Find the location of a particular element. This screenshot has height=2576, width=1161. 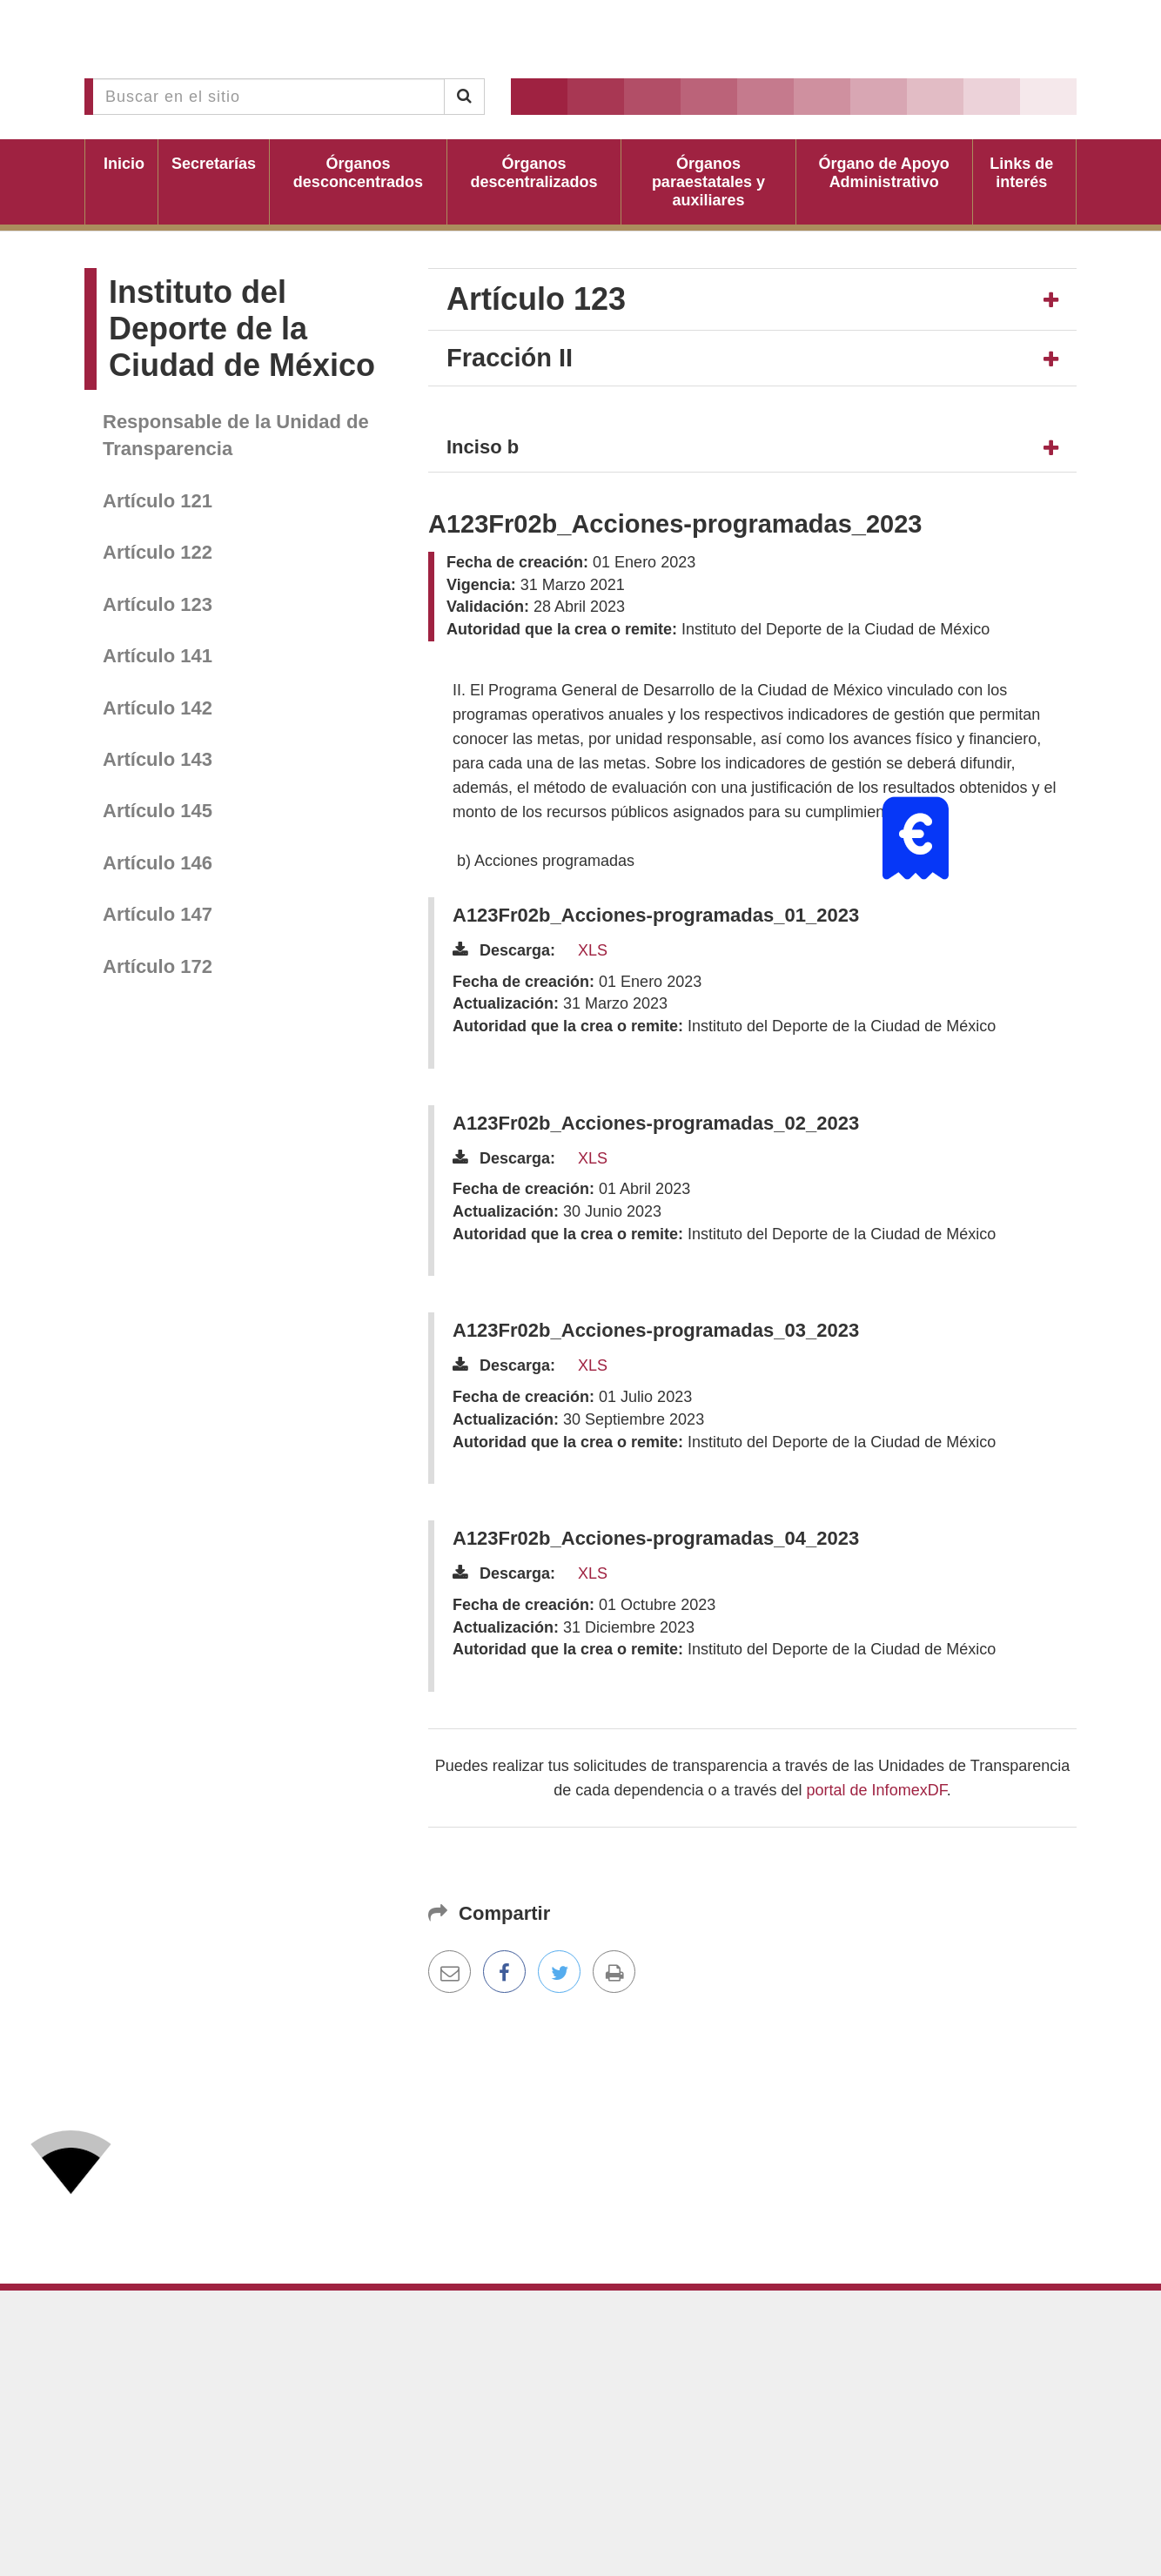

view euro payment receipt is located at coordinates (916, 838).